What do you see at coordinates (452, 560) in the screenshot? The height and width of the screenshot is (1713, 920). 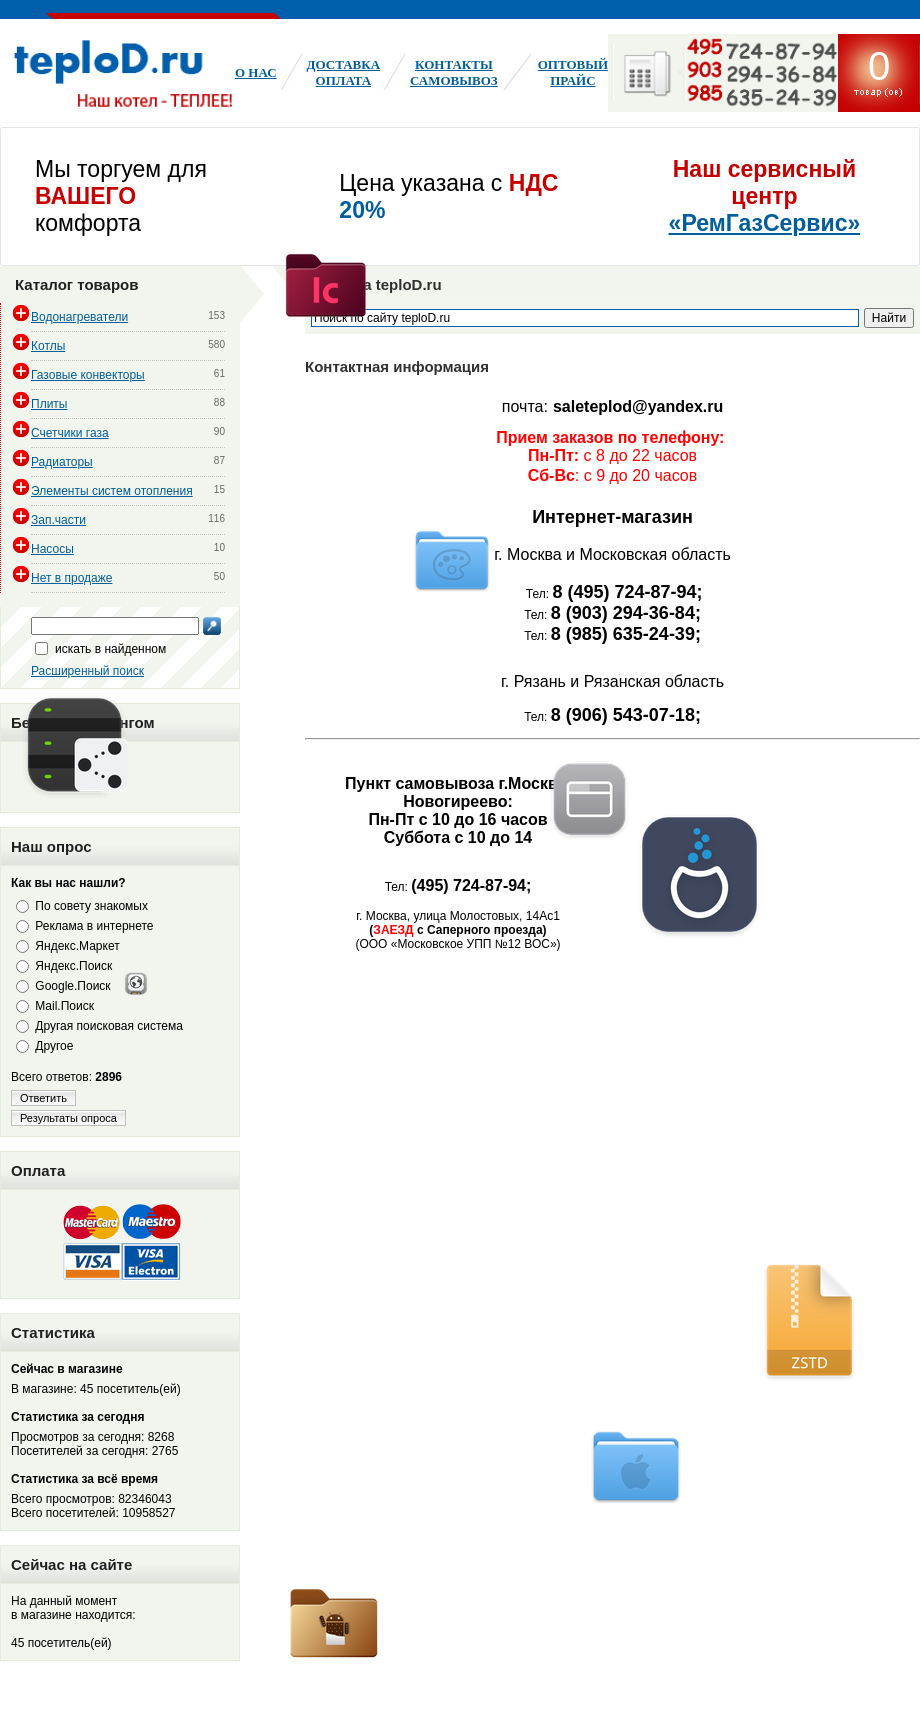 I see `open folder containing 2D artwork files` at bounding box center [452, 560].